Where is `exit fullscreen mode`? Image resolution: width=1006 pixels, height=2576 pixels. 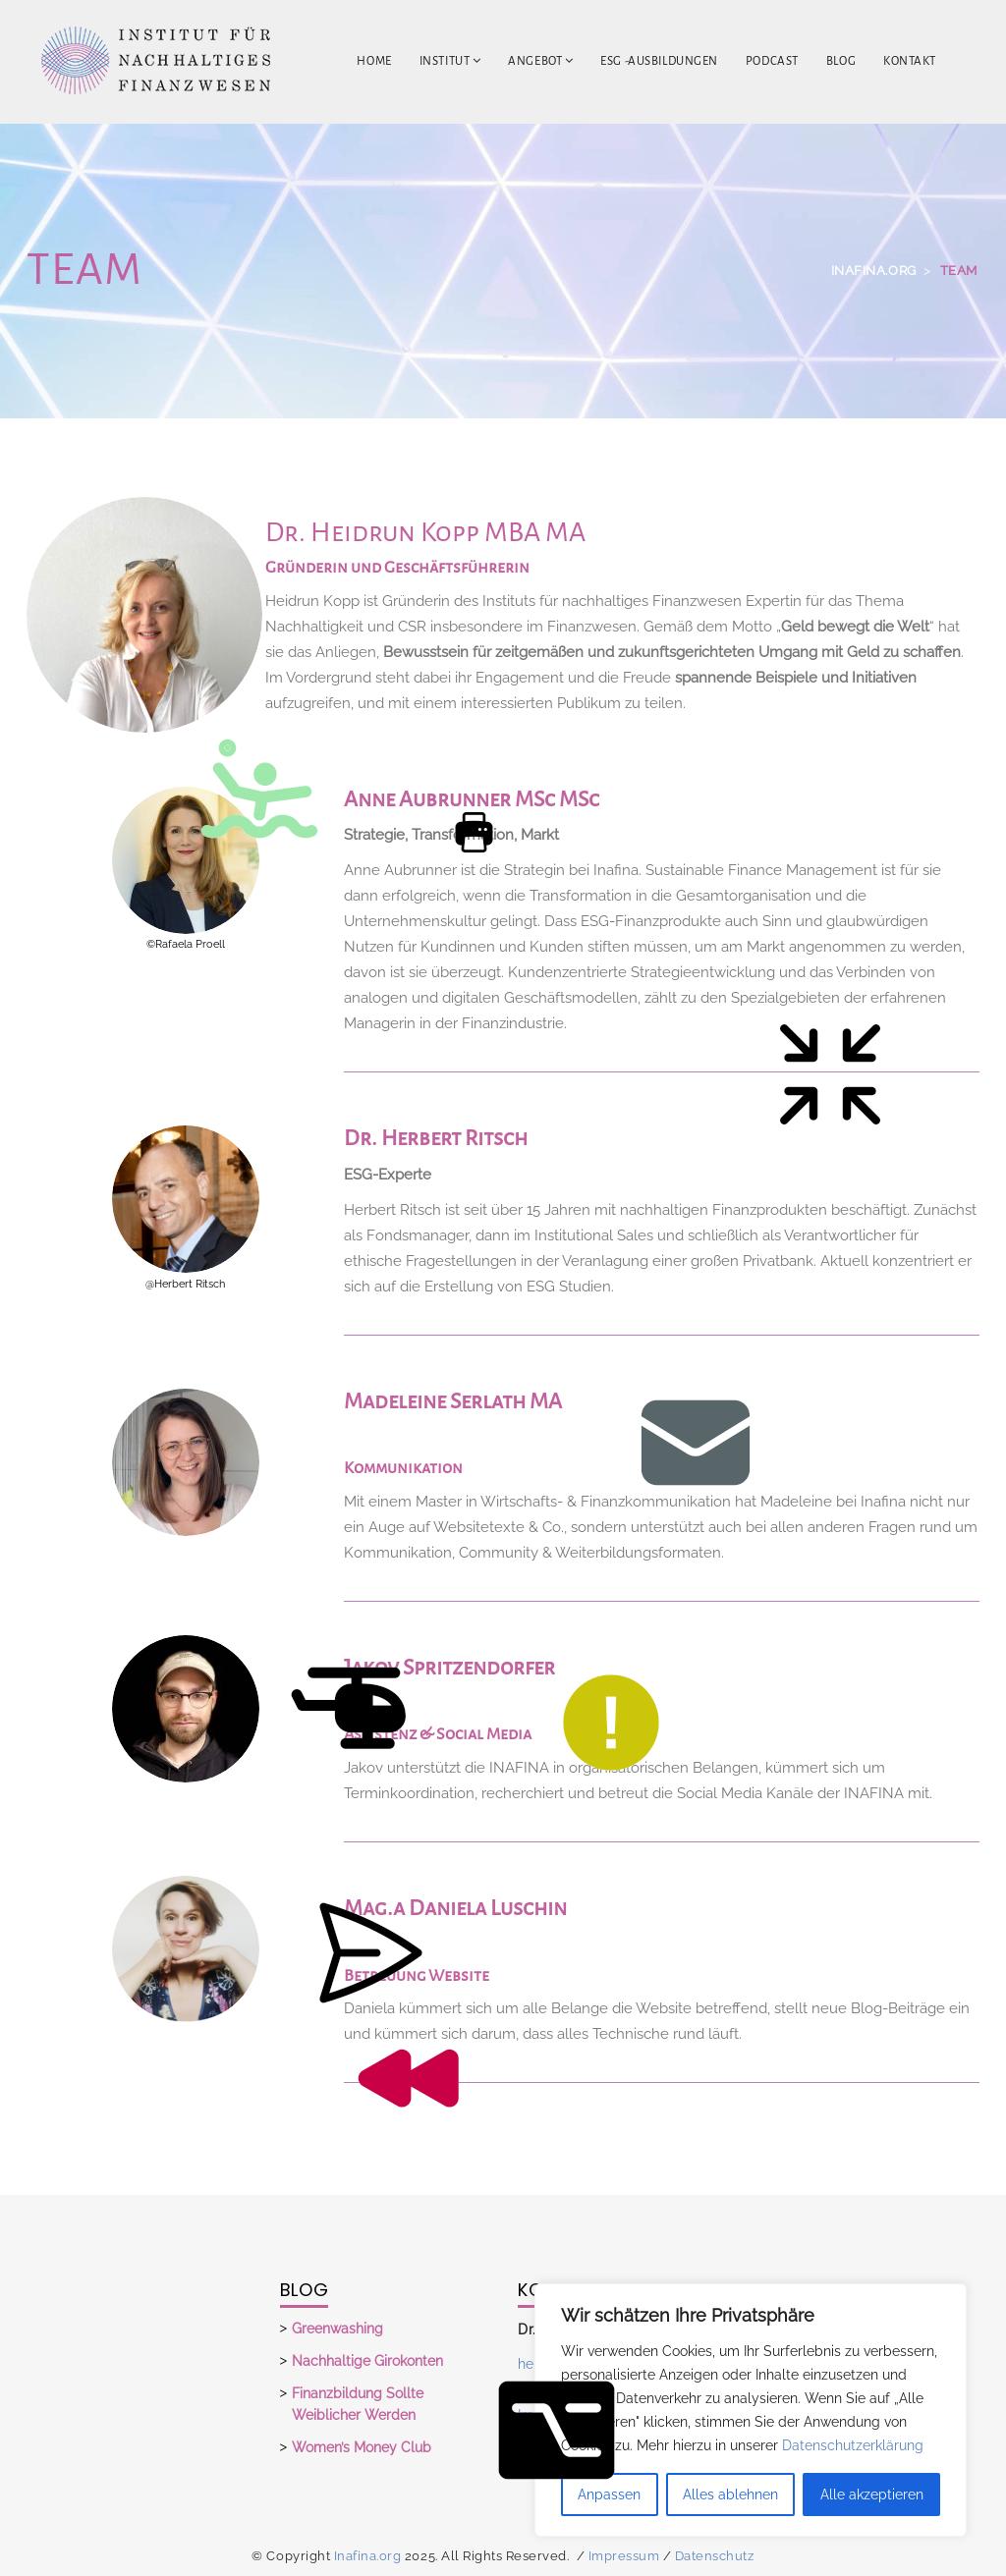
exit fullscreen mode is located at coordinates (830, 1074).